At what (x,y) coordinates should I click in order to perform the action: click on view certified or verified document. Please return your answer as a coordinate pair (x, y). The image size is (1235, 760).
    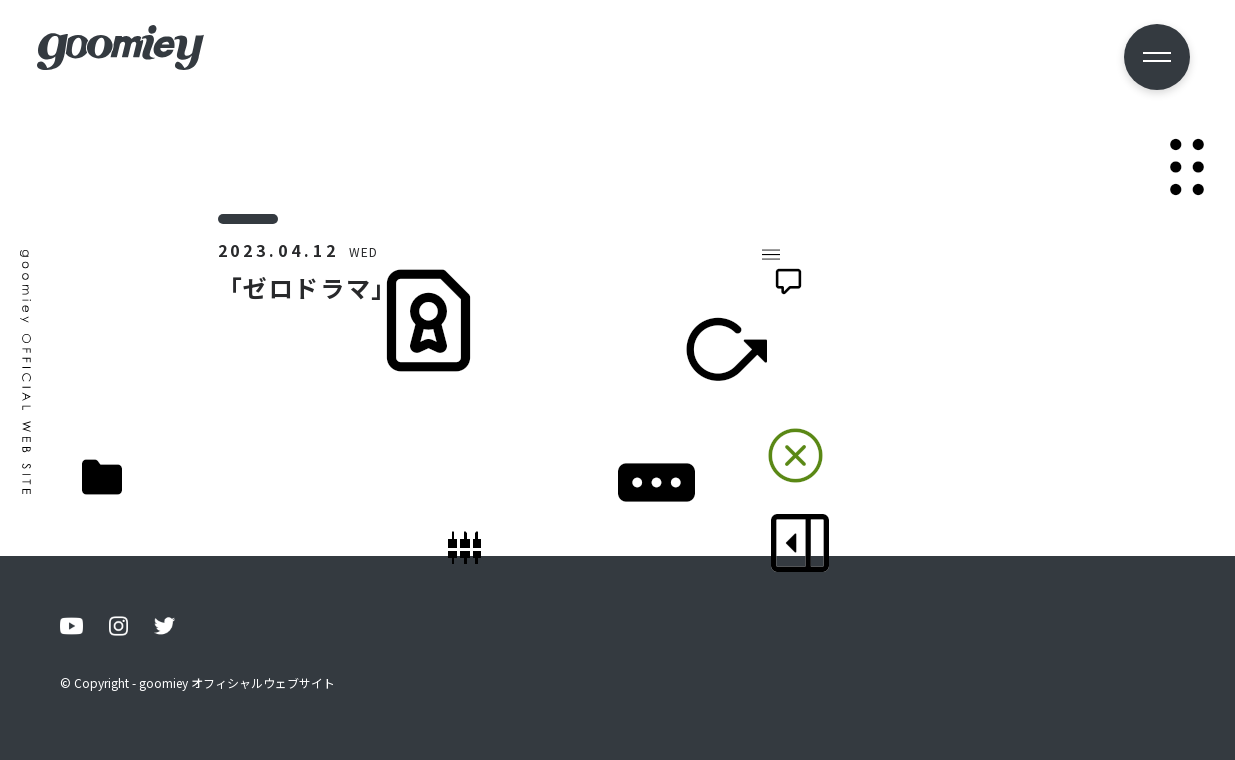
    Looking at the image, I should click on (428, 320).